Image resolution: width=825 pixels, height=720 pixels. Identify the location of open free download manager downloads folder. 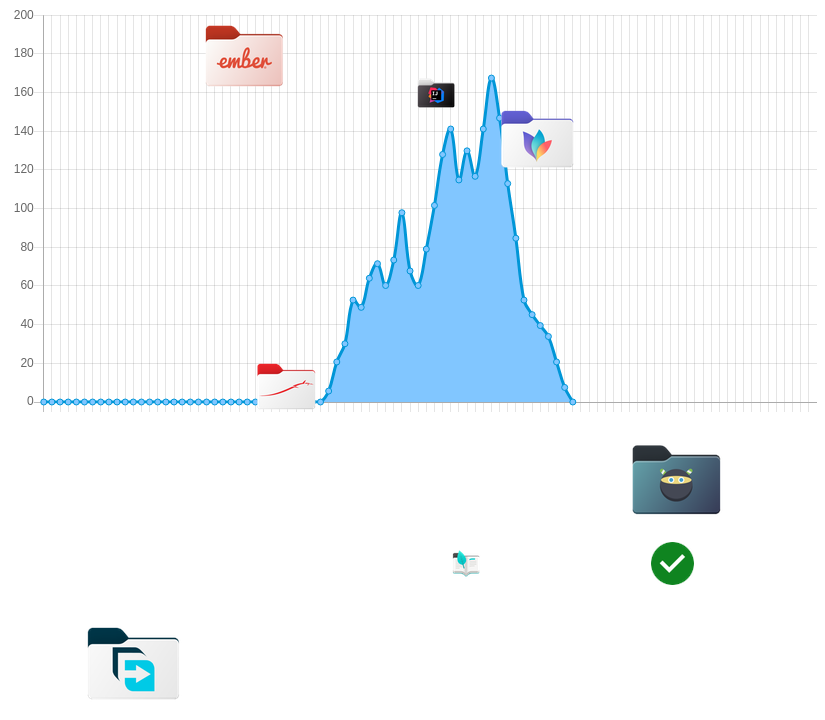
(133, 666).